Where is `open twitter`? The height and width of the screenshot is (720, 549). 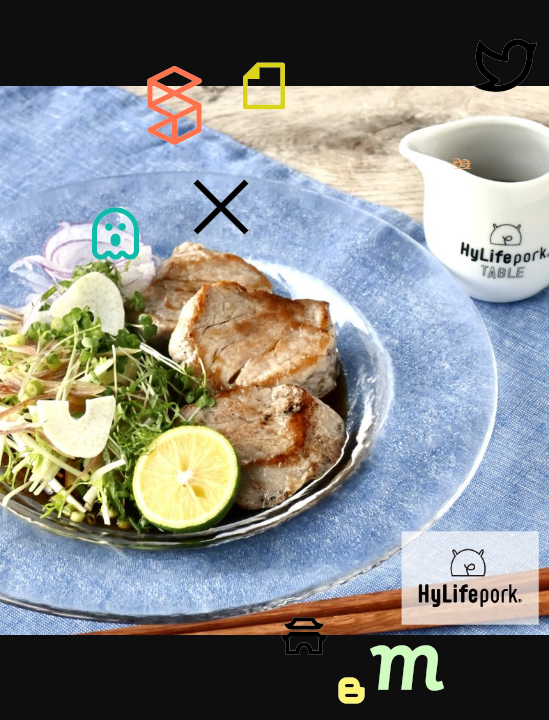
open twitter is located at coordinates (507, 66).